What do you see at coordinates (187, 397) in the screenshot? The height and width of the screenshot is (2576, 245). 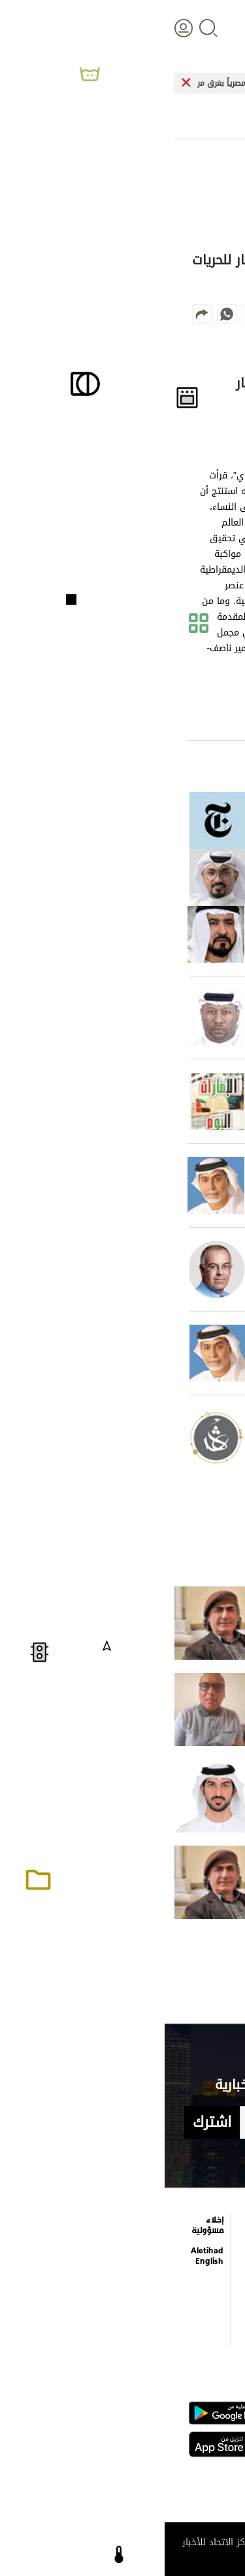 I see `access oven controls in a smart home app` at bounding box center [187, 397].